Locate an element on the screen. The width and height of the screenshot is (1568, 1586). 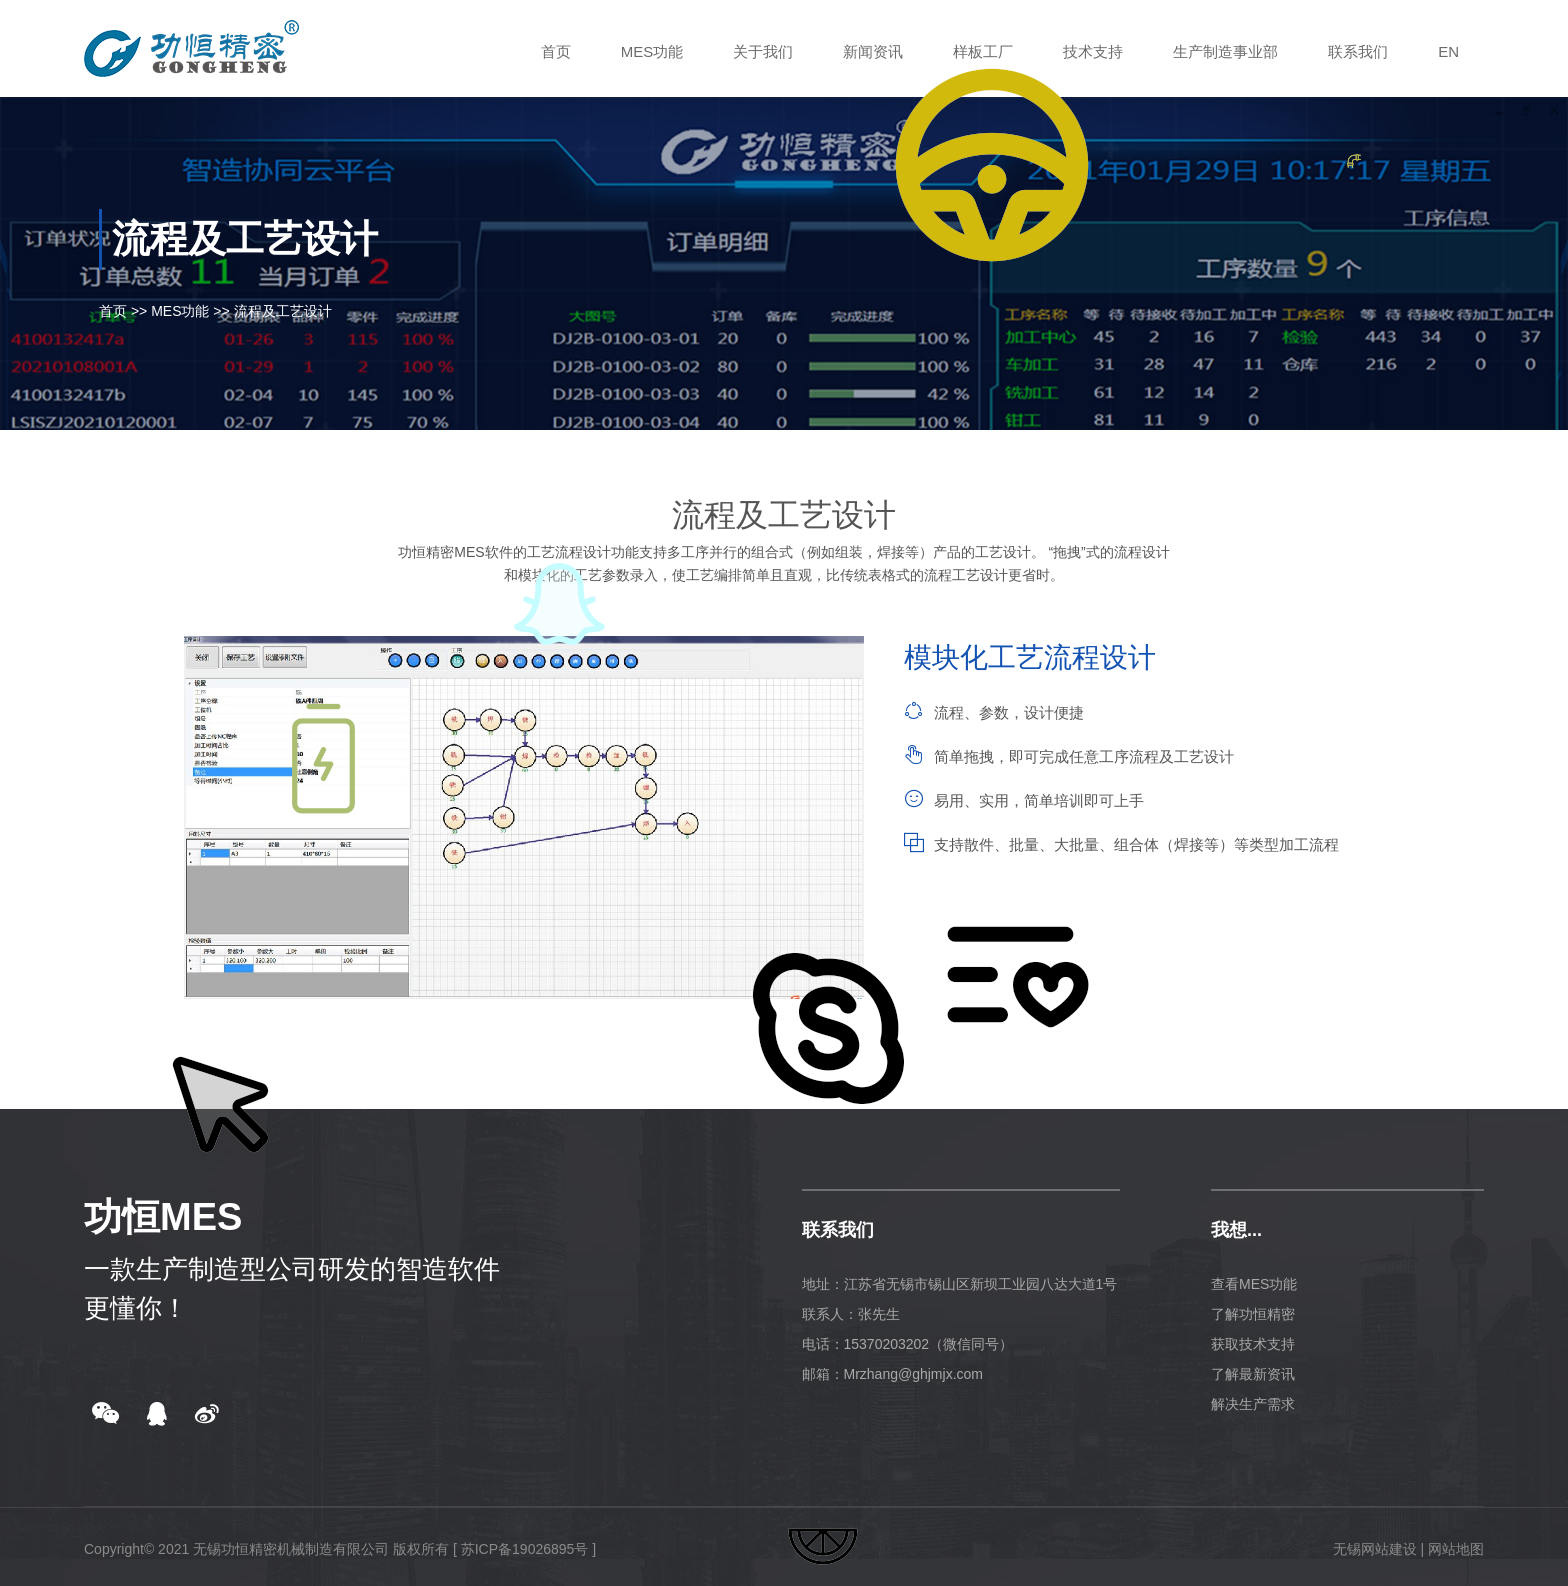
represents plumbing or pipeline functionality is located at coordinates (1353, 160).